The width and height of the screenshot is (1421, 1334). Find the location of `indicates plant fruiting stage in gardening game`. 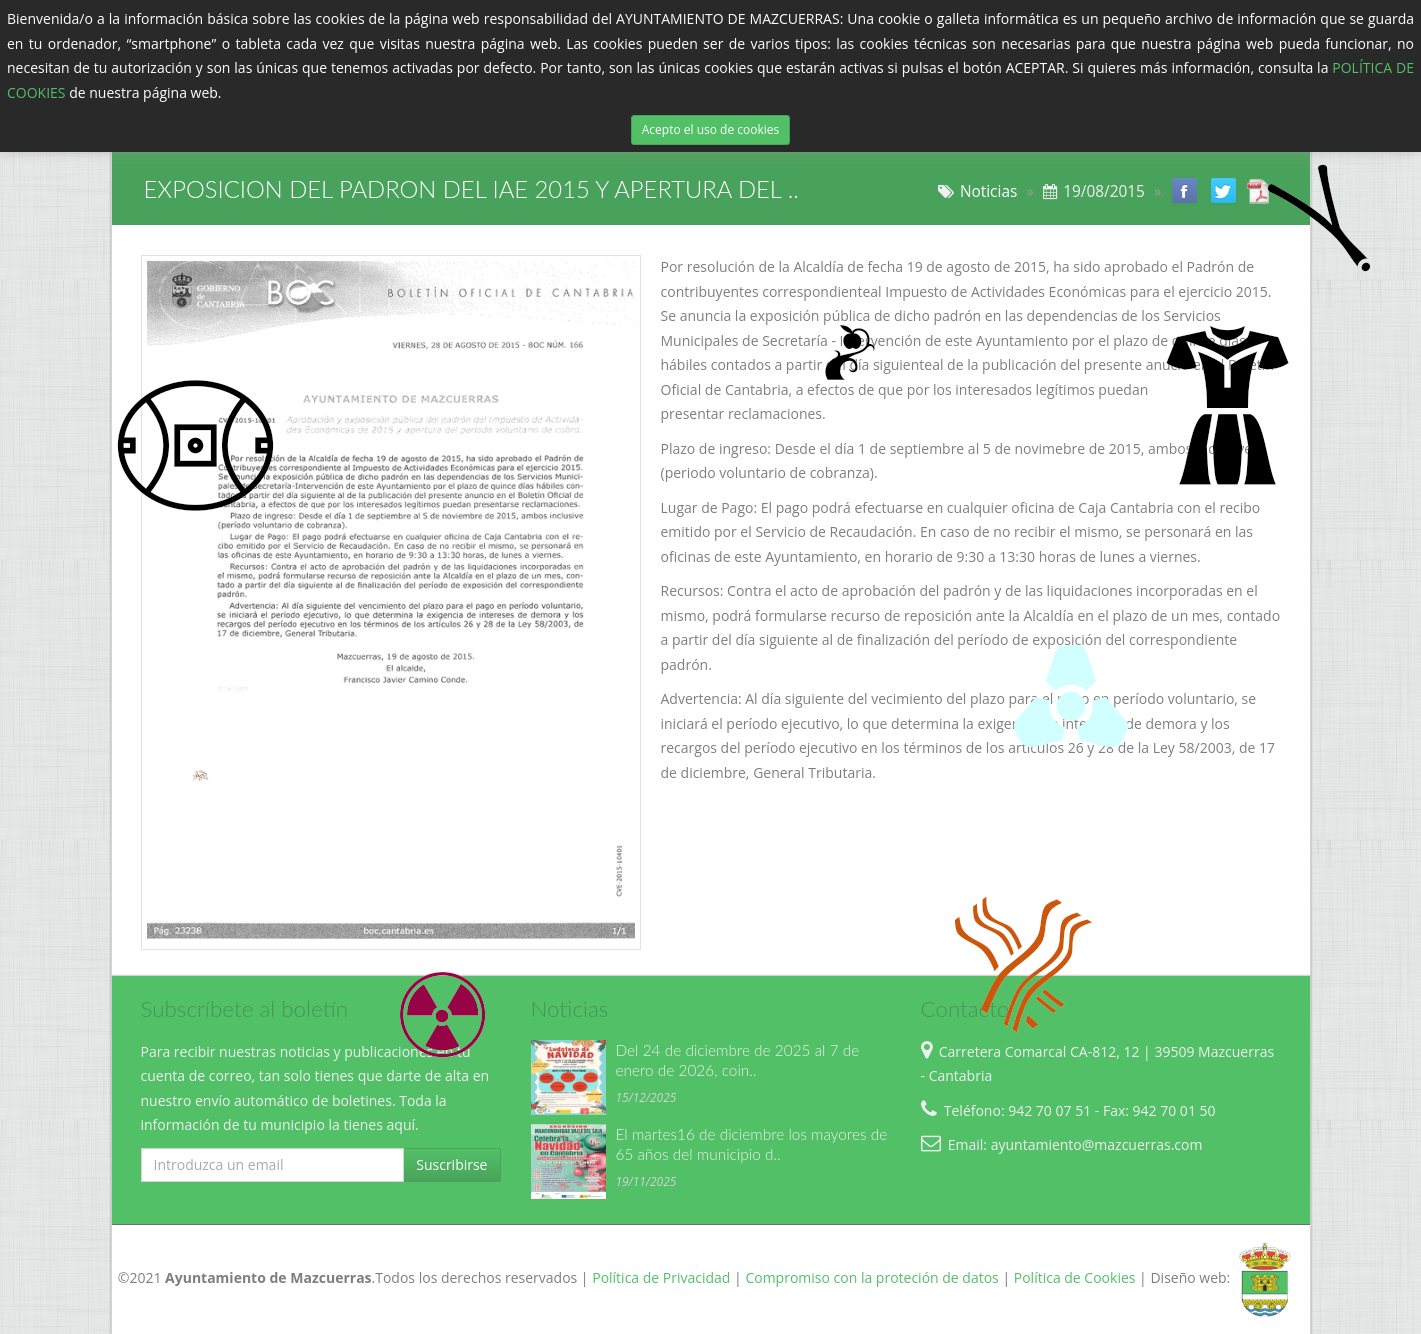

indicates plant fruiting stage in gardening game is located at coordinates (848, 352).